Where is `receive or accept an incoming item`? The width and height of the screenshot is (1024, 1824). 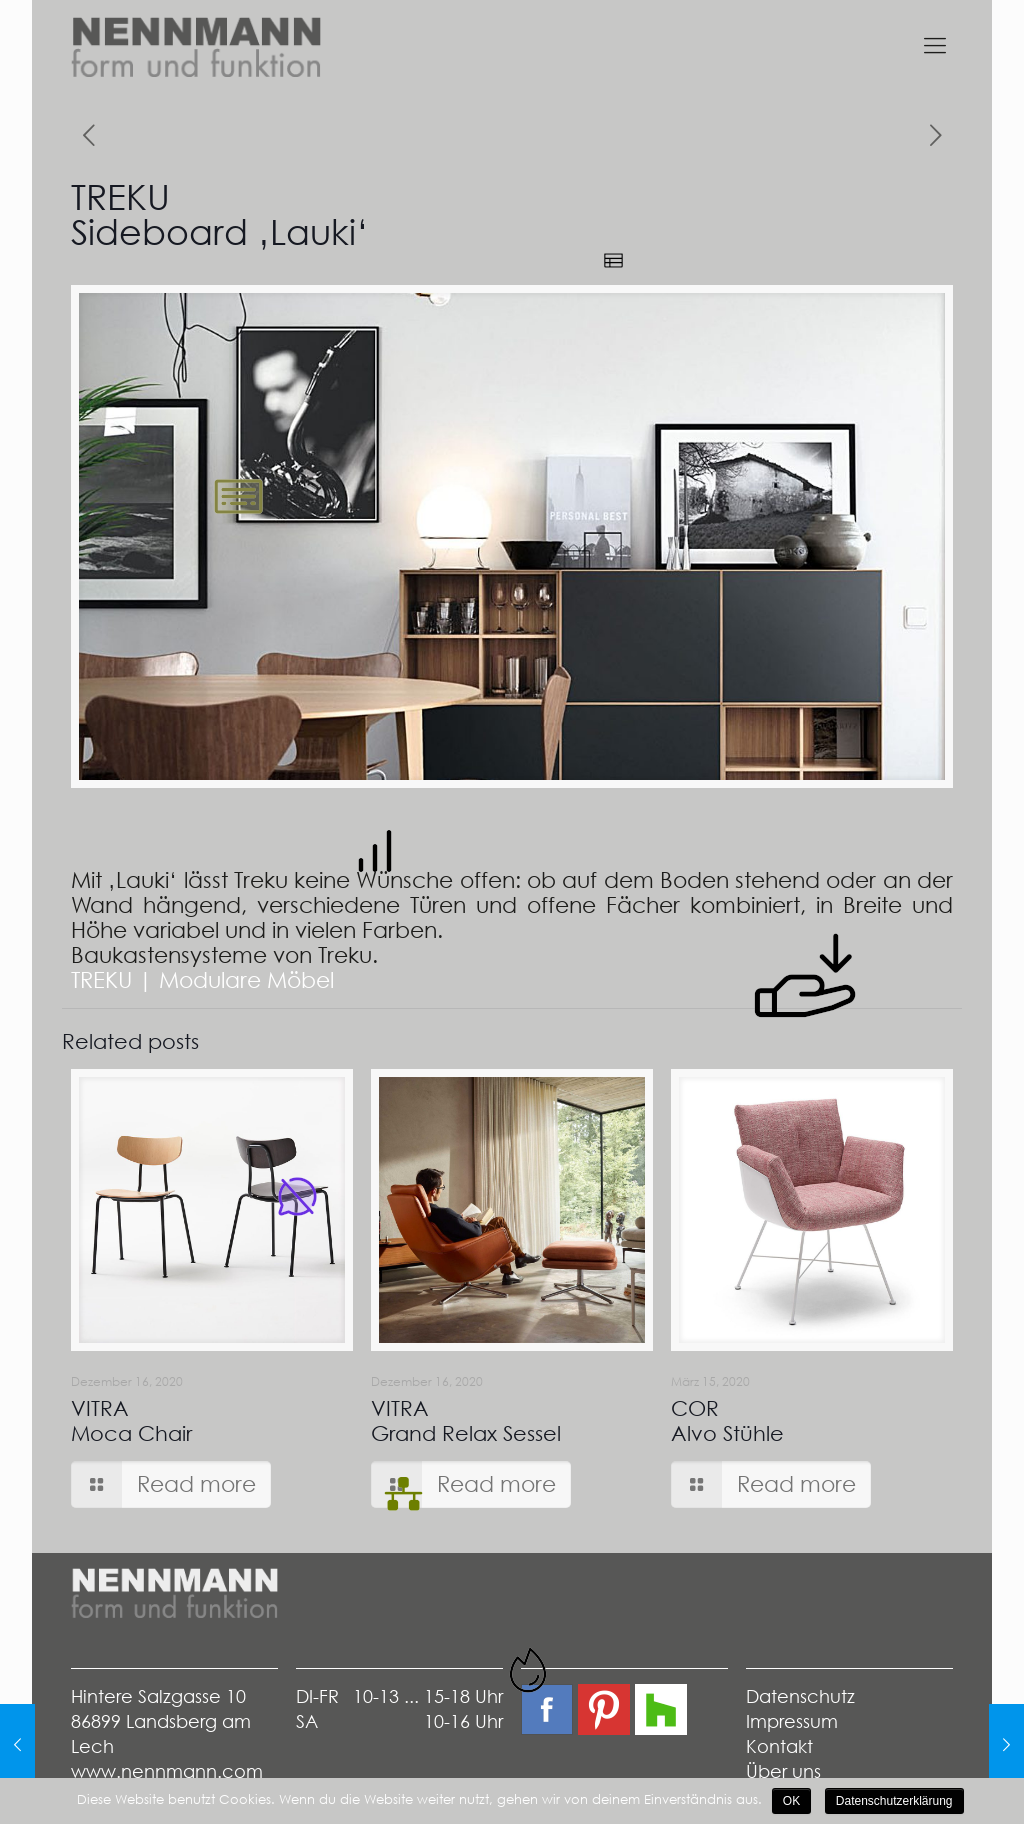
receive or accept an incoming item is located at coordinates (808, 980).